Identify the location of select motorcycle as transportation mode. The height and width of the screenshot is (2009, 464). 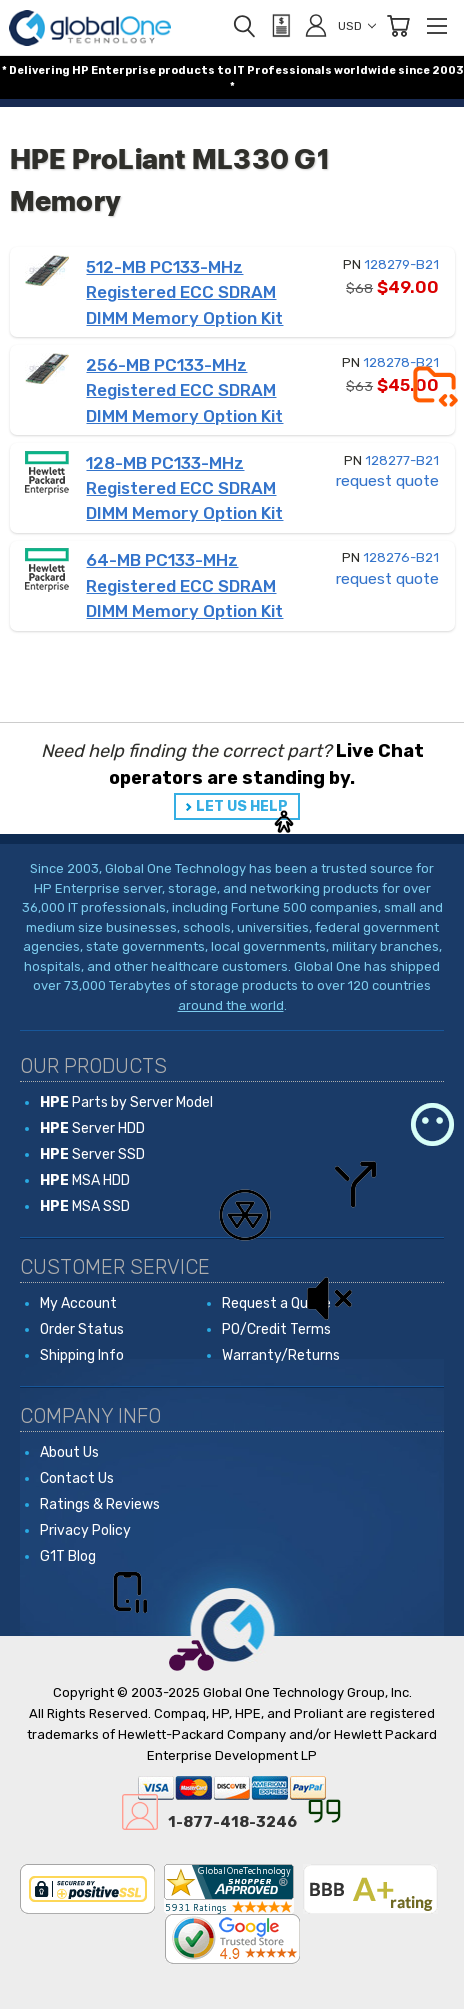
(191, 1654).